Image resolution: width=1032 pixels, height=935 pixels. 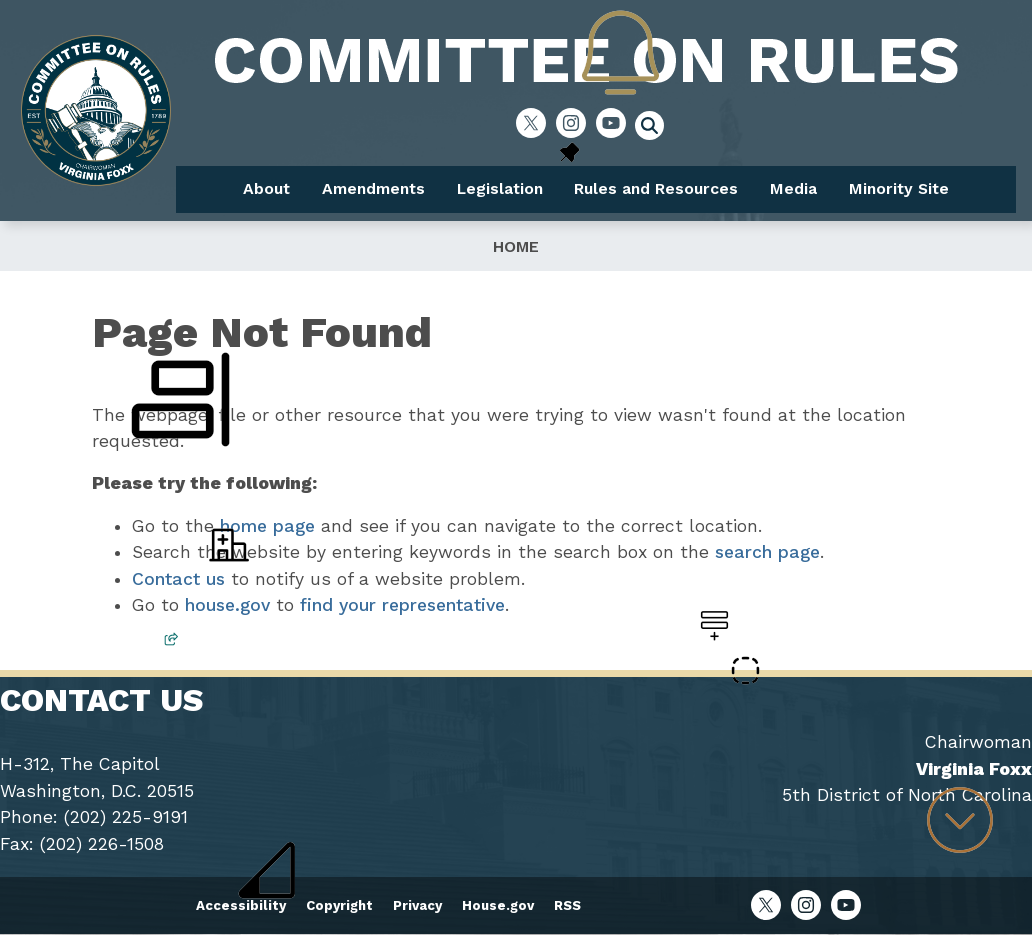 I want to click on share this content externally, so click(x=171, y=639).